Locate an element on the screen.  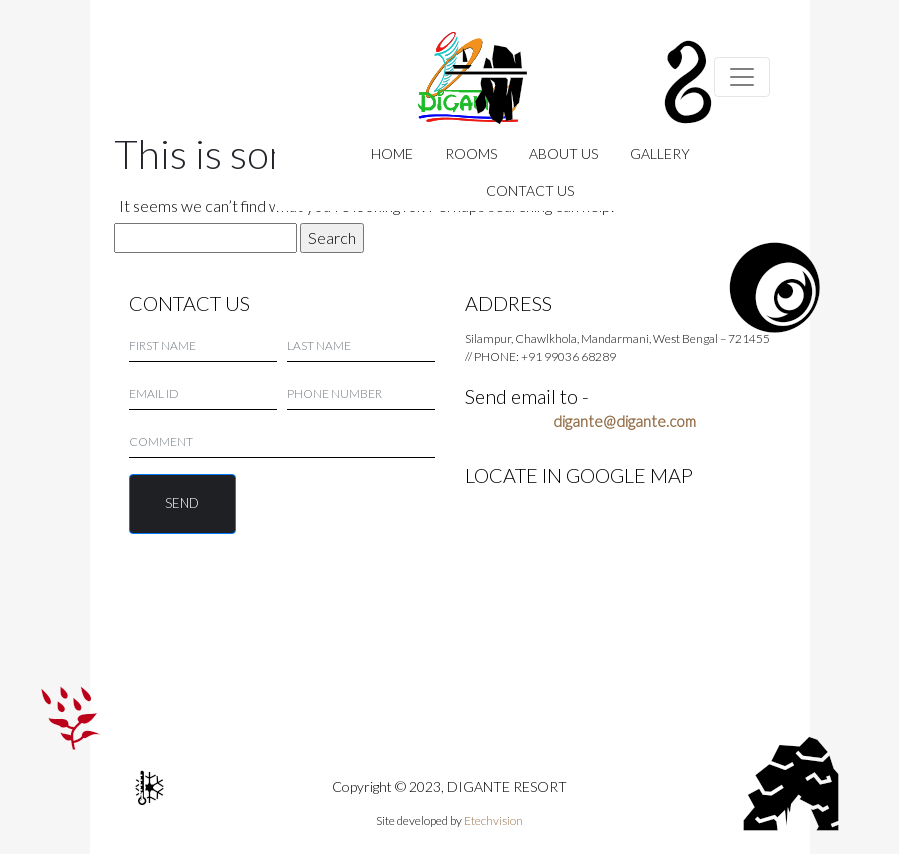
indicates hidden complexity or underlying data not immediately visible is located at coordinates (486, 84).